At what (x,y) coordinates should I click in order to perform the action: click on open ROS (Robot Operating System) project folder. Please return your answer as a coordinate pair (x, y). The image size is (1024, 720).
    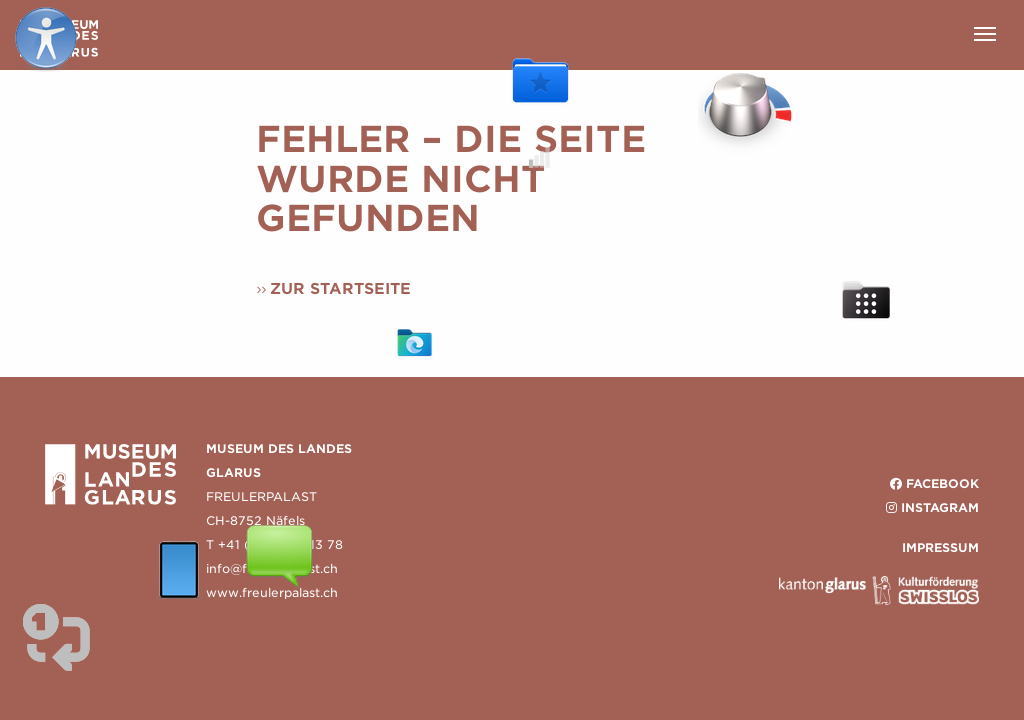
    Looking at the image, I should click on (866, 301).